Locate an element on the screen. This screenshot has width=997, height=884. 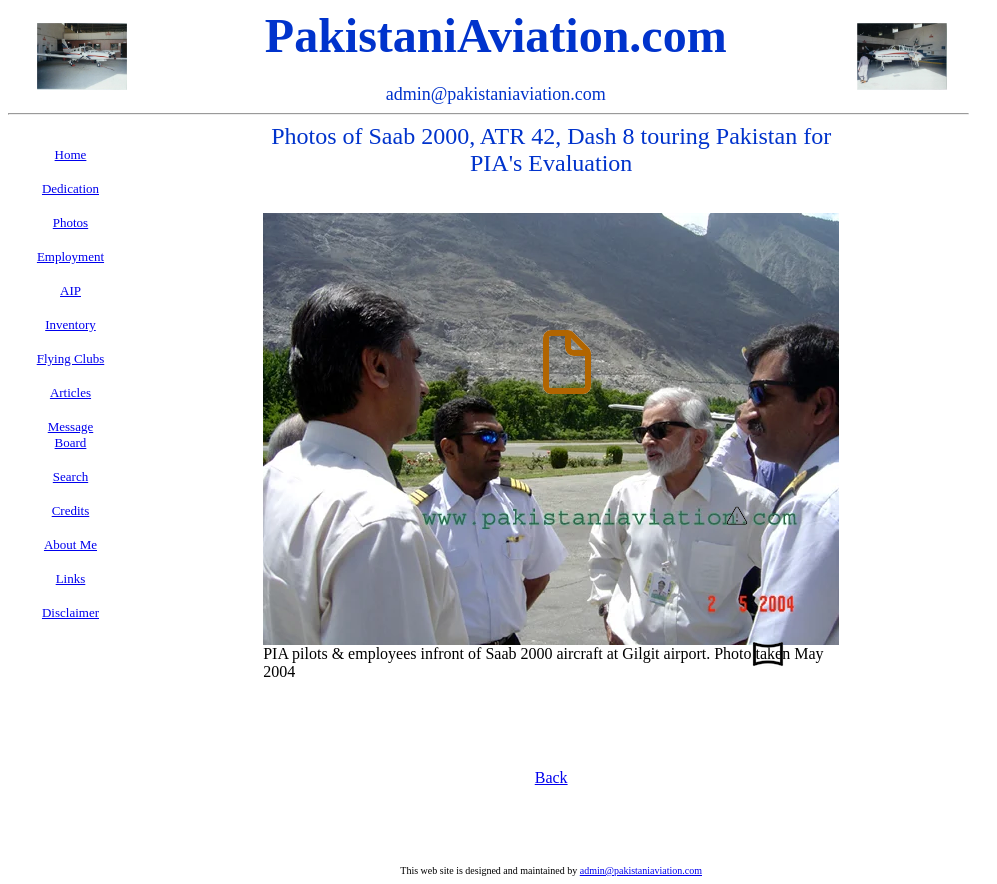
view or open a file is located at coordinates (567, 362).